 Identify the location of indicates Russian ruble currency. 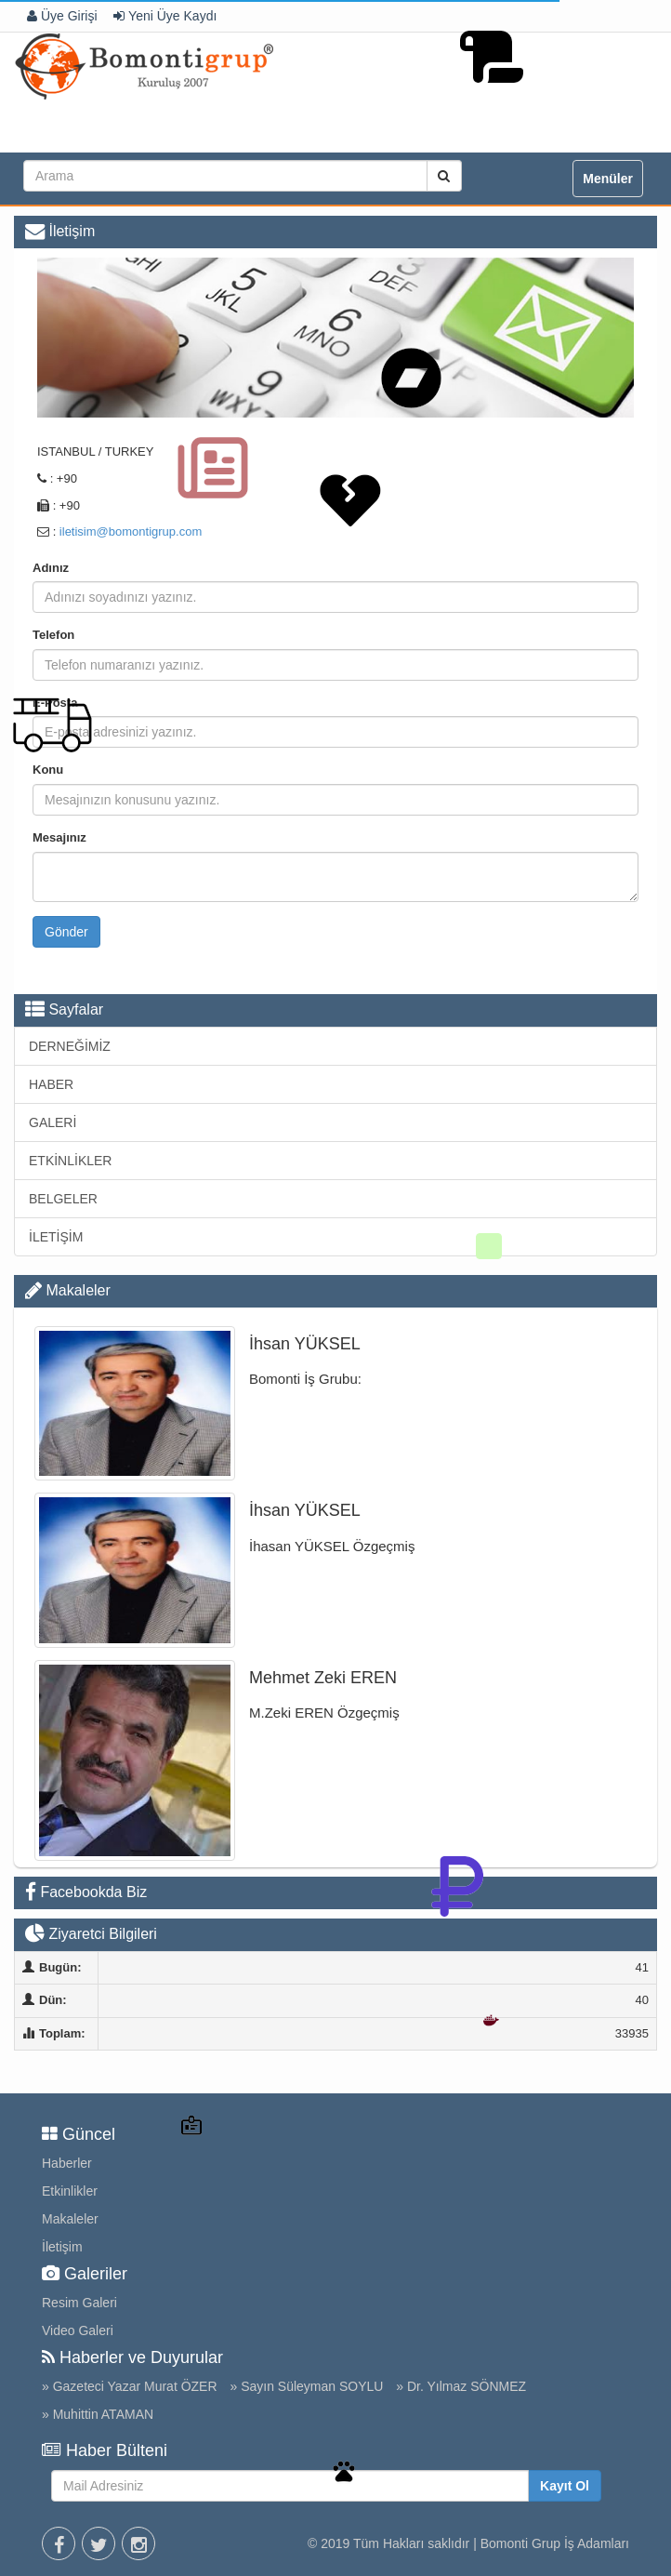
(459, 1886).